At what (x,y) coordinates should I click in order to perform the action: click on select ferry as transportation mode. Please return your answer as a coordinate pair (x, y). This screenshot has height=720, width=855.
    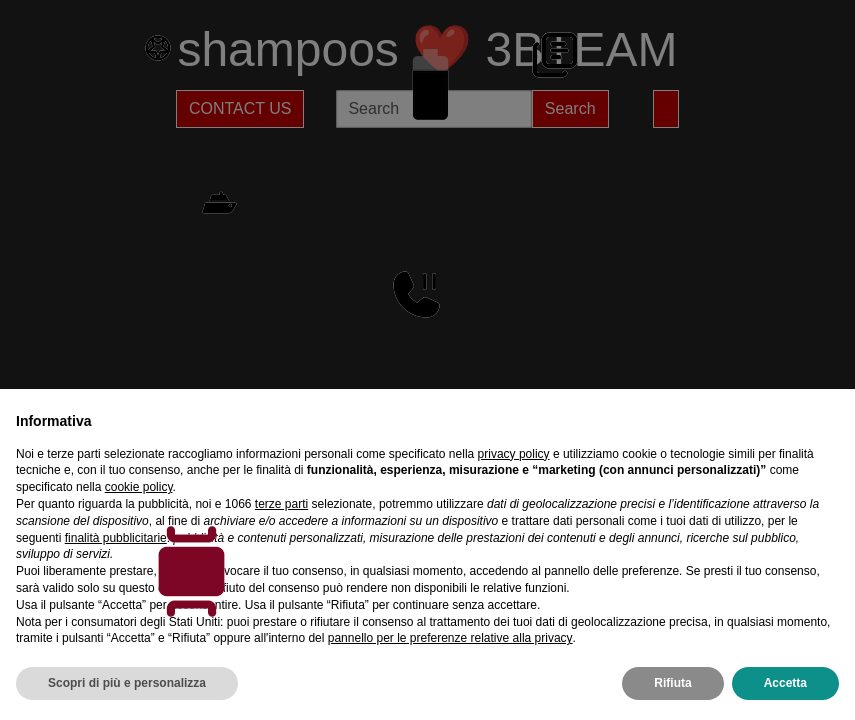
    Looking at the image, I should click on (219, 202).